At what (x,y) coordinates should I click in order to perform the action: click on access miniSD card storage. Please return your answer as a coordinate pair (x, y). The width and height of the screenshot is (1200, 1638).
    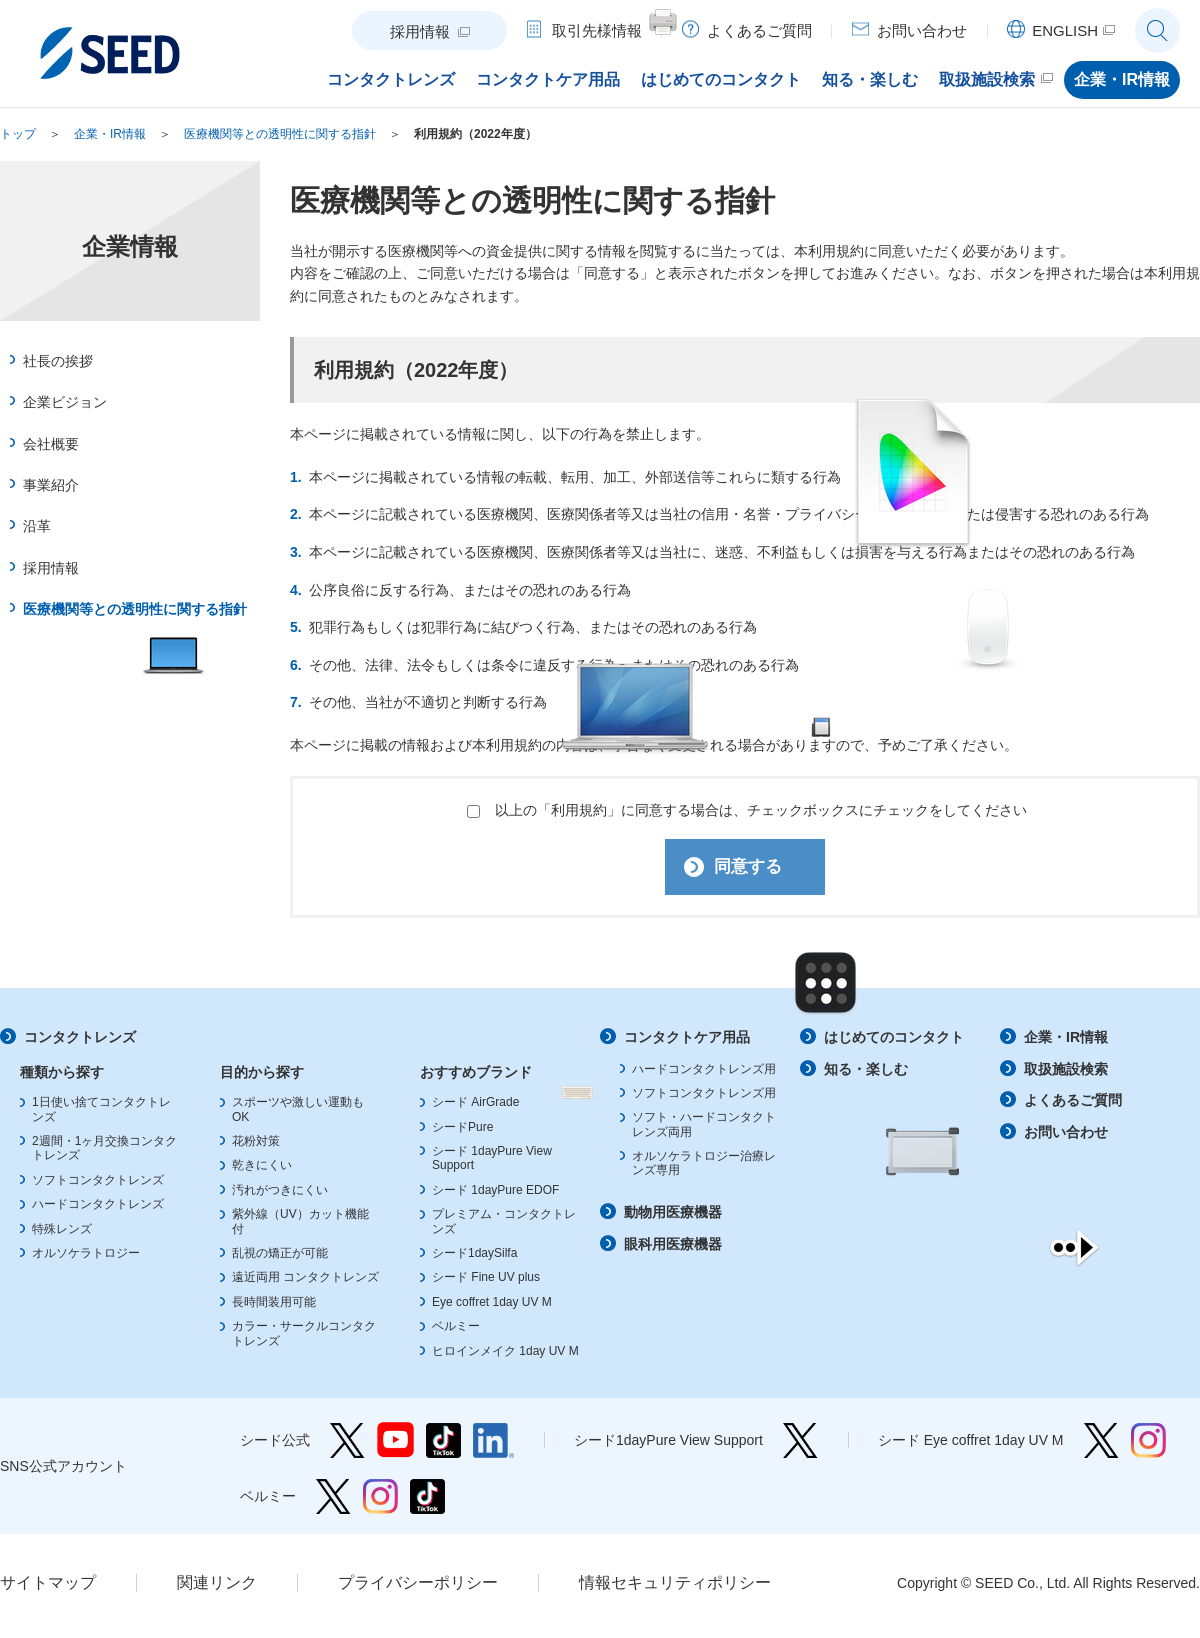
    Looking at the image, I should click on (821, 727).